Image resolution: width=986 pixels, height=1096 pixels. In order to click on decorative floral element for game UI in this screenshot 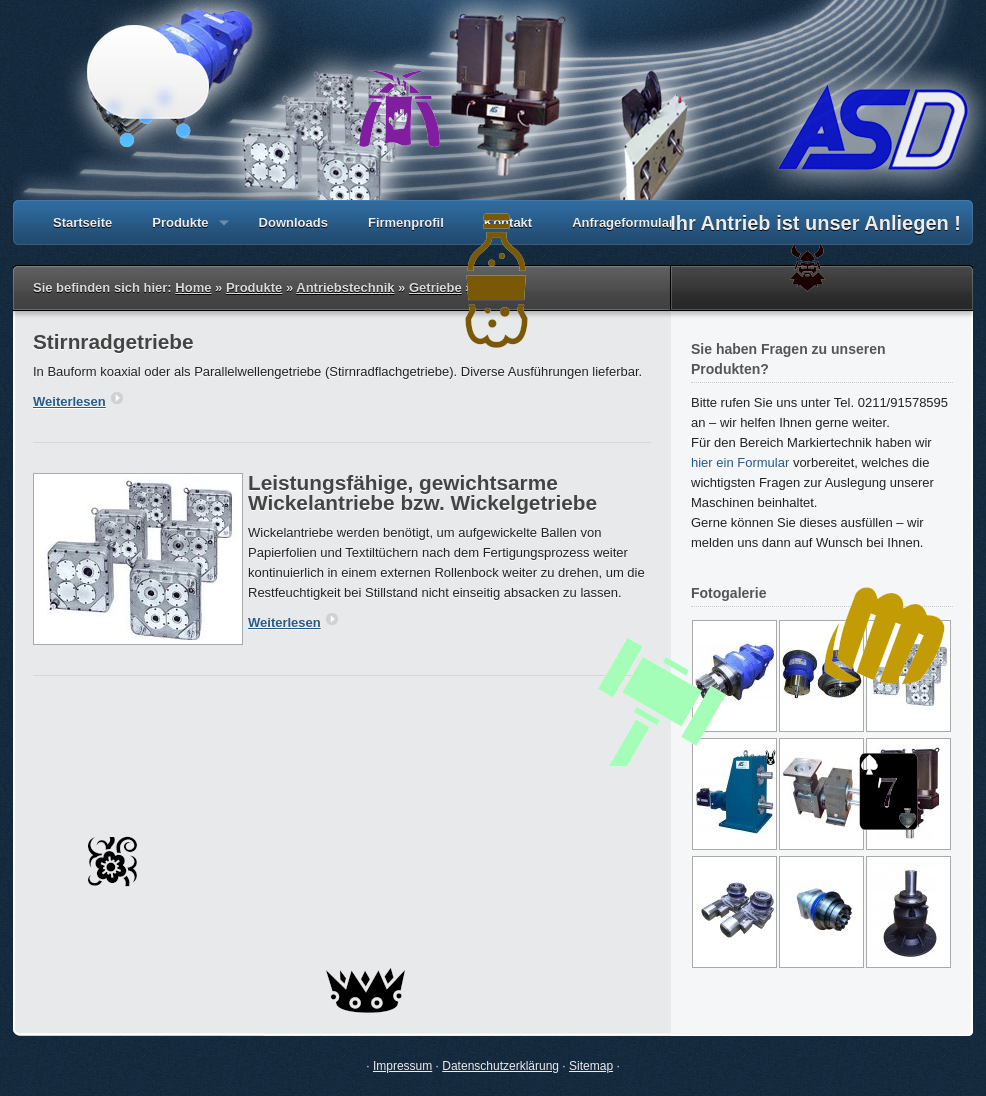, I will do `click(112, 861)`.